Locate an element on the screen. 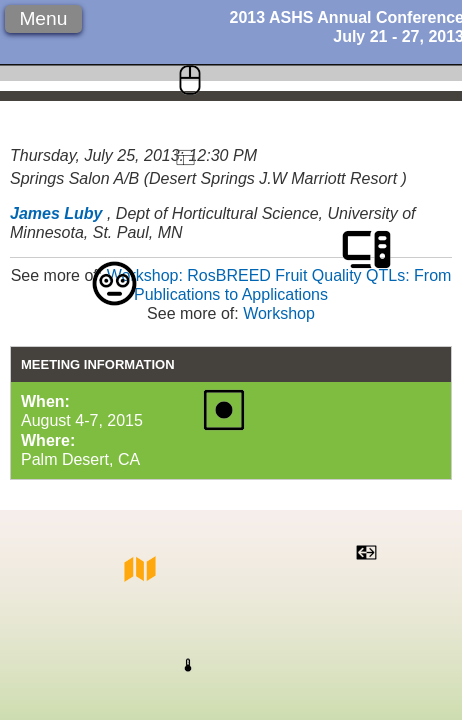 Image resolution: width=462 pixels, height=720 pixels. toggle between true/false boolean values is located at coordinates (366, 552).